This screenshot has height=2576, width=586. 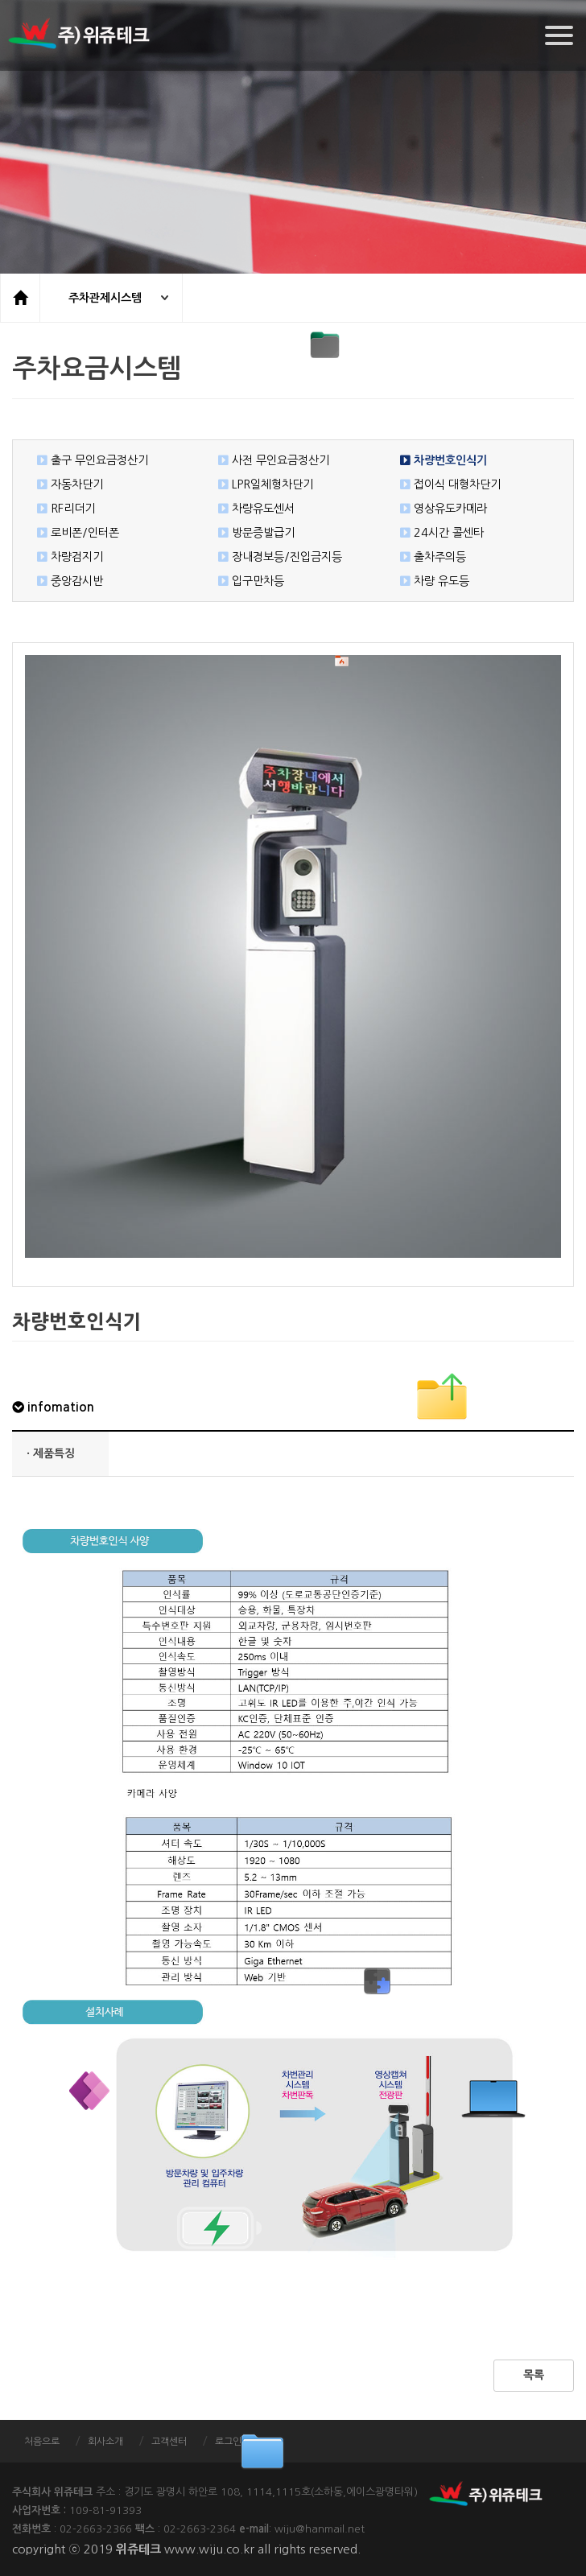 What do you see at coordinates (262, 2451) in the screenshot?
I see `open folder to view files` at bounding box center [262, 2451].